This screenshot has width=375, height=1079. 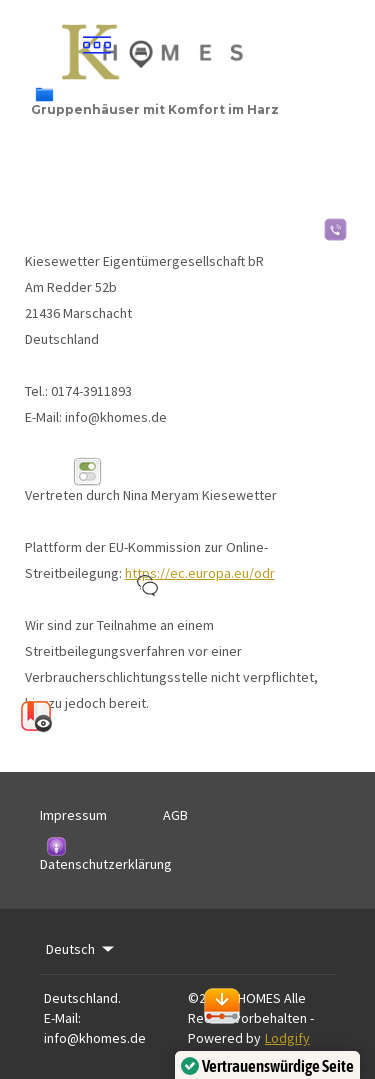 I want to click on open gnome tweaks to customize system settings, so click(x=87, y=471).